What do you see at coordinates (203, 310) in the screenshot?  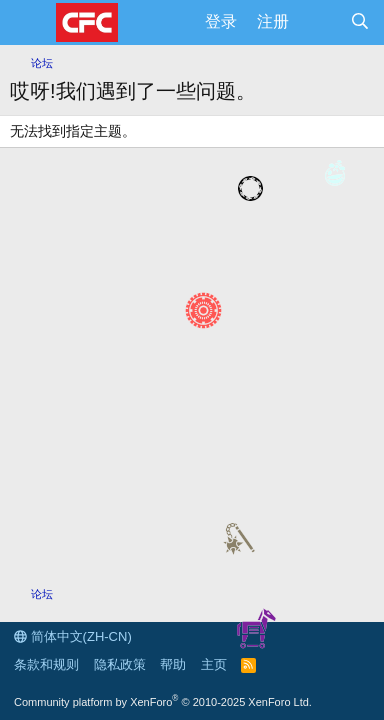 I see `access game settings or configuration menu` at bounding box center [203, 310].